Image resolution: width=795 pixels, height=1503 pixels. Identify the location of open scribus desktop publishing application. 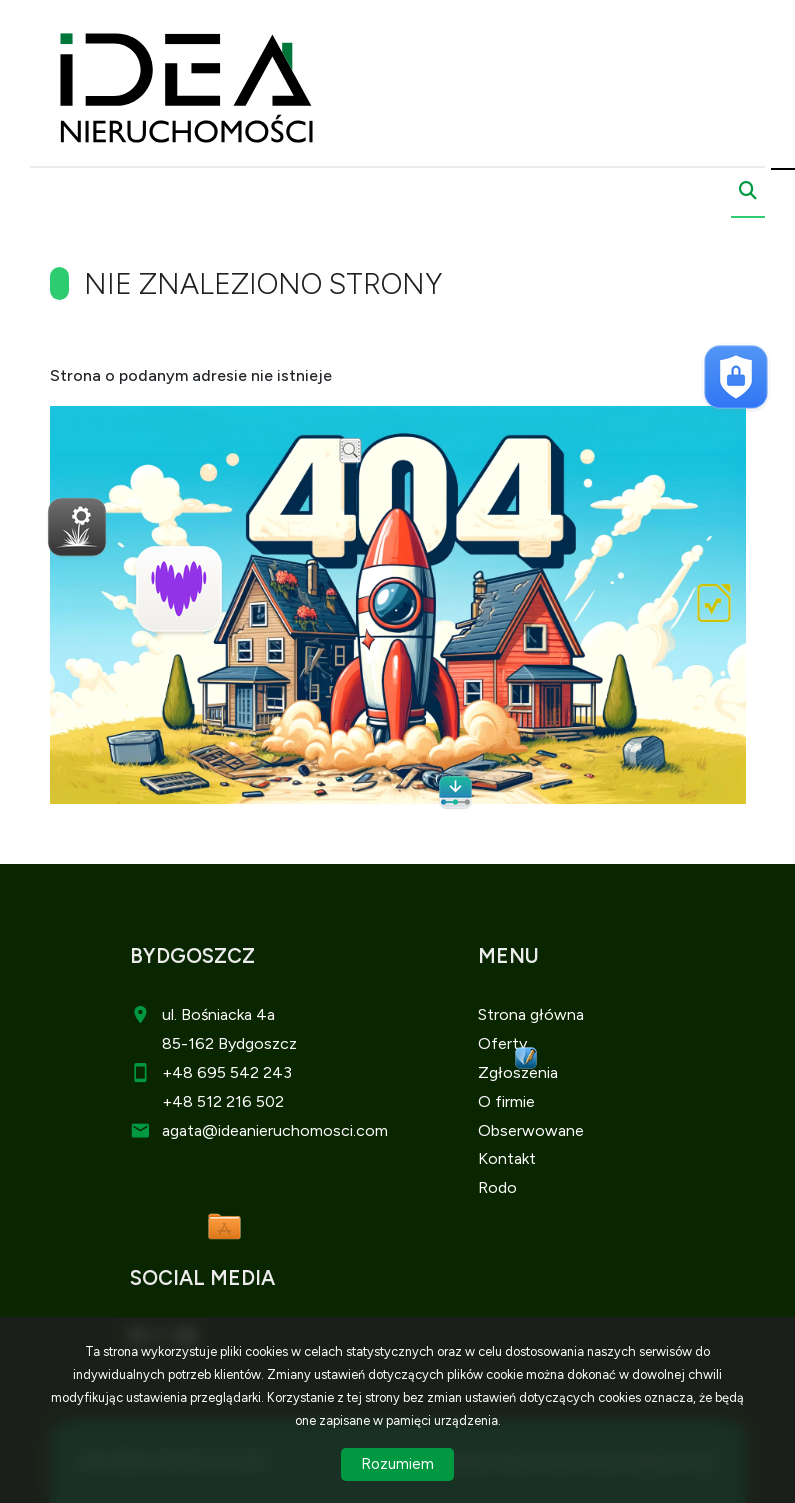
(526, 1058).